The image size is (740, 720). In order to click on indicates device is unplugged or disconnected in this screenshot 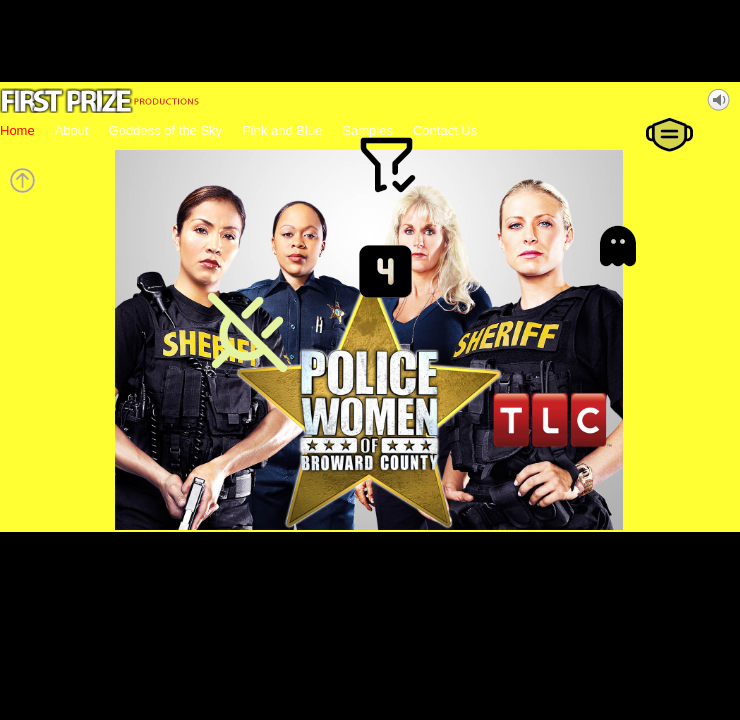, I will do `click(247, 332)`.